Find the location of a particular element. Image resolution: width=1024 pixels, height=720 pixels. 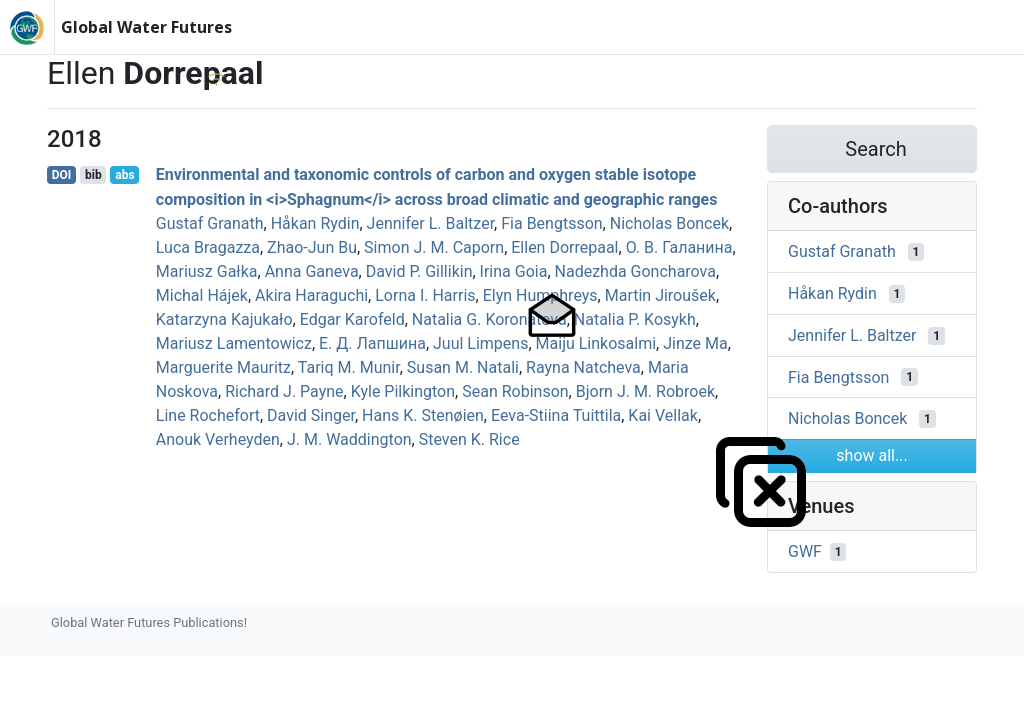

cancel or remove a copied item is located at coordinates (761, 482).